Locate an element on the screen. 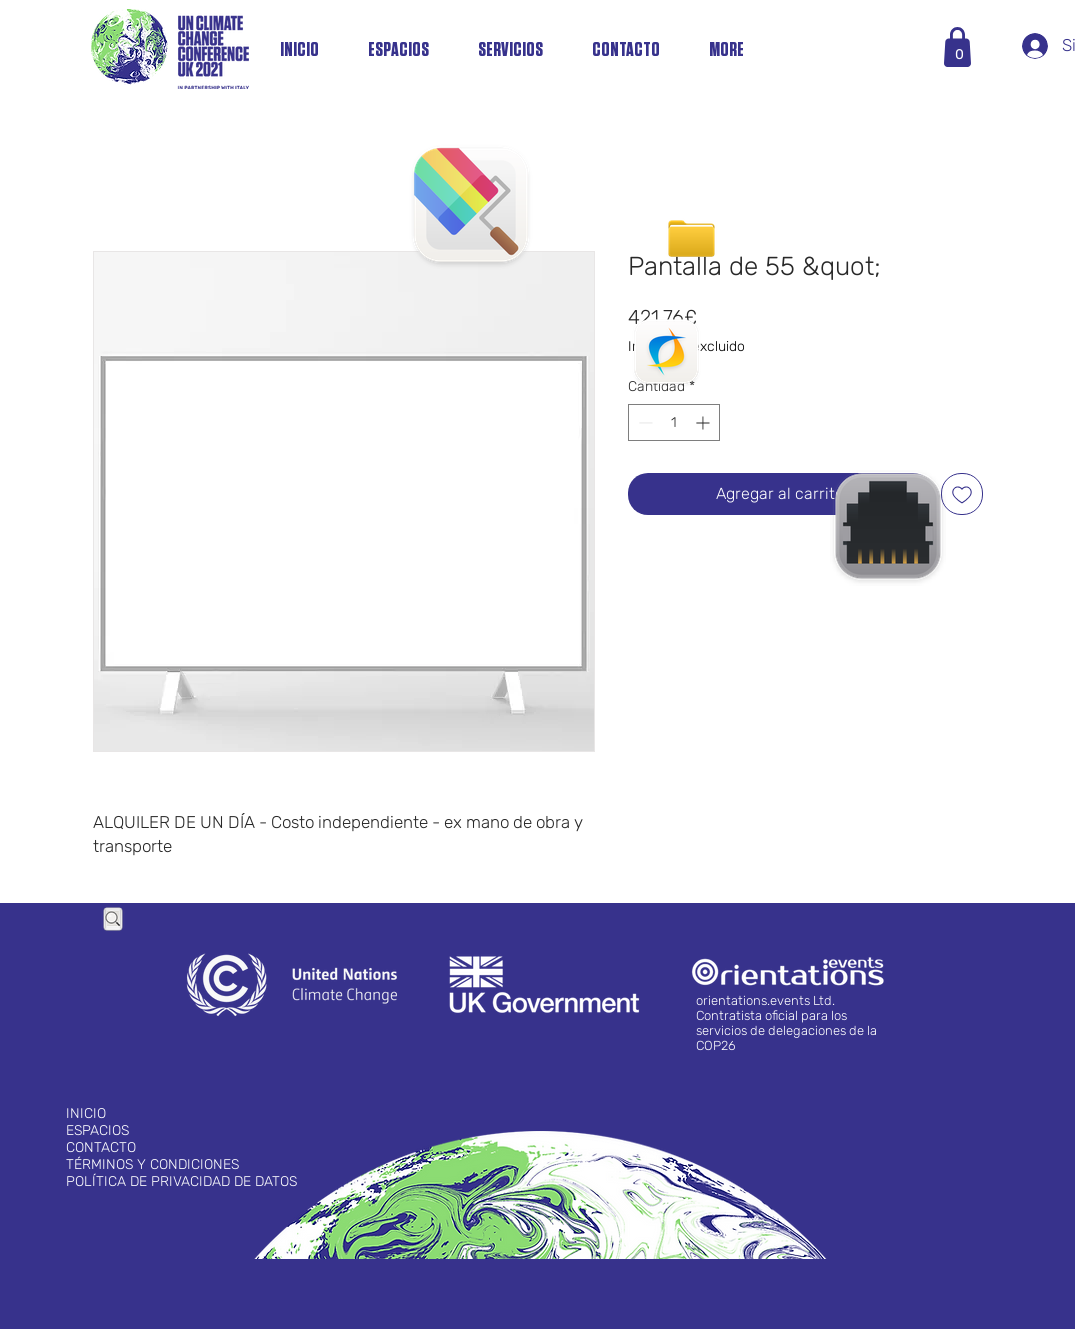 The width and height of the screenshot is (1075, 1329). open the log viewer application is located at coordinates (113, 919).